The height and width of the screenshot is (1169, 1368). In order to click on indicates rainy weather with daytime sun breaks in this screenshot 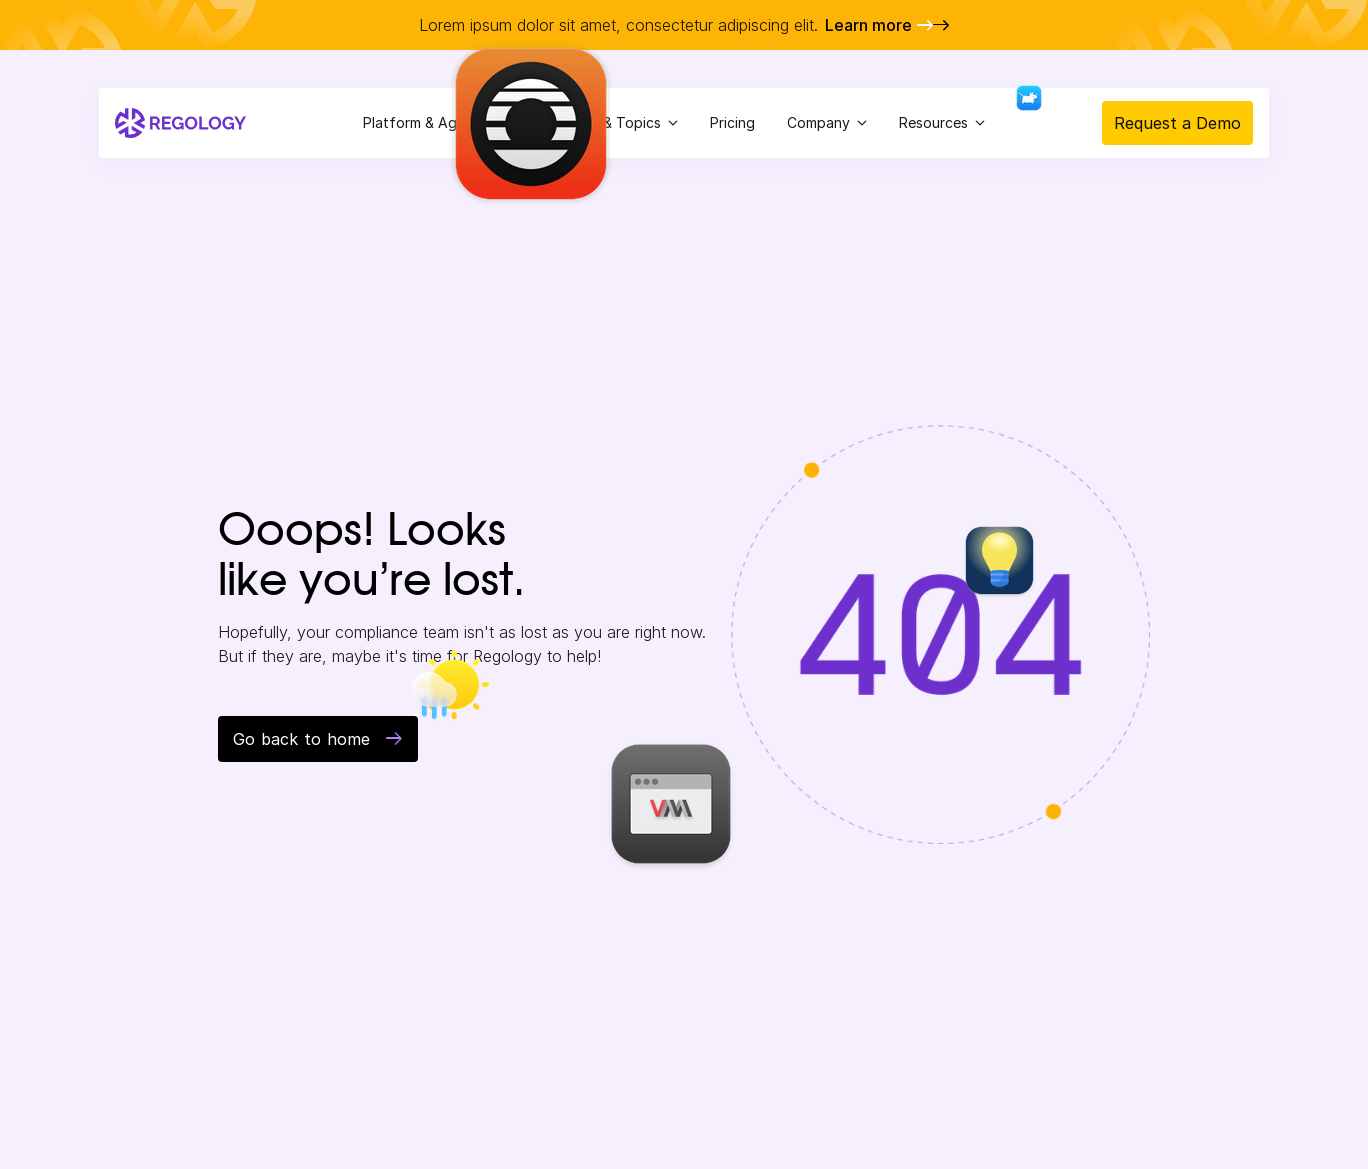, I will do `click(450, 684)`.